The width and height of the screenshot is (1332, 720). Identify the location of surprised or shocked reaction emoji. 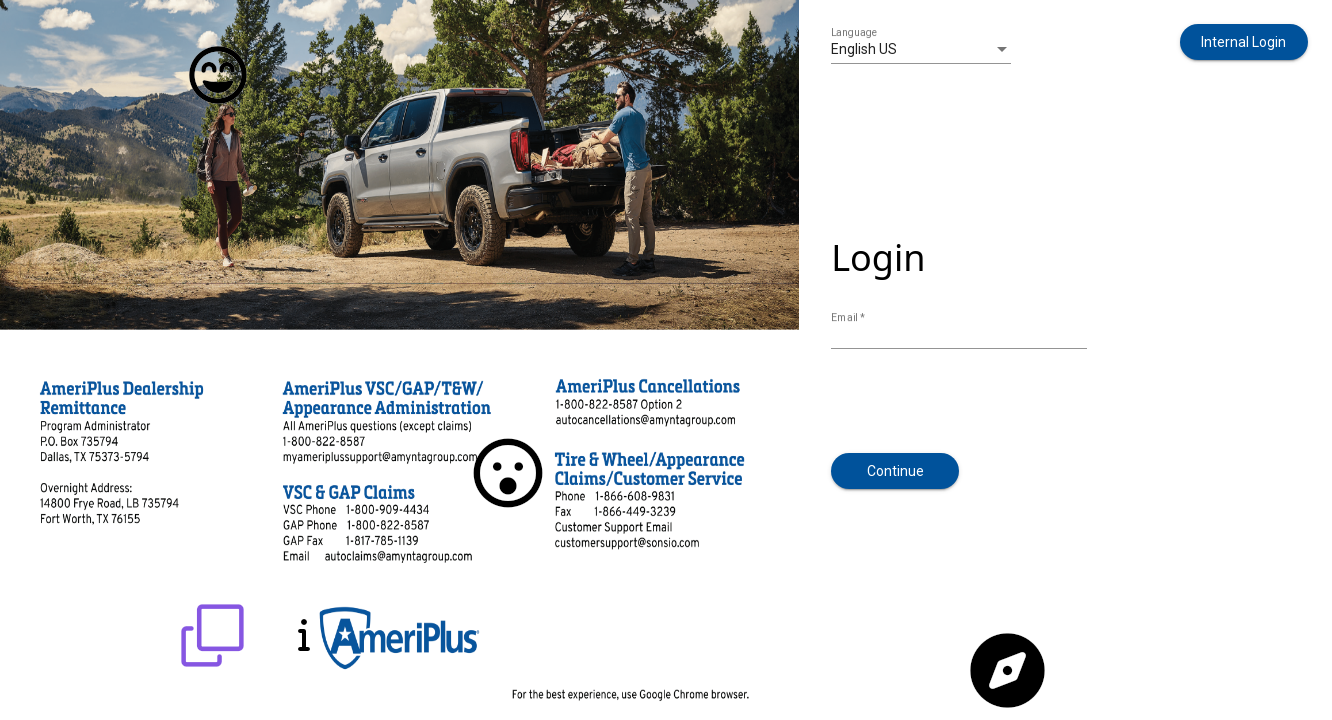
(508, 473).